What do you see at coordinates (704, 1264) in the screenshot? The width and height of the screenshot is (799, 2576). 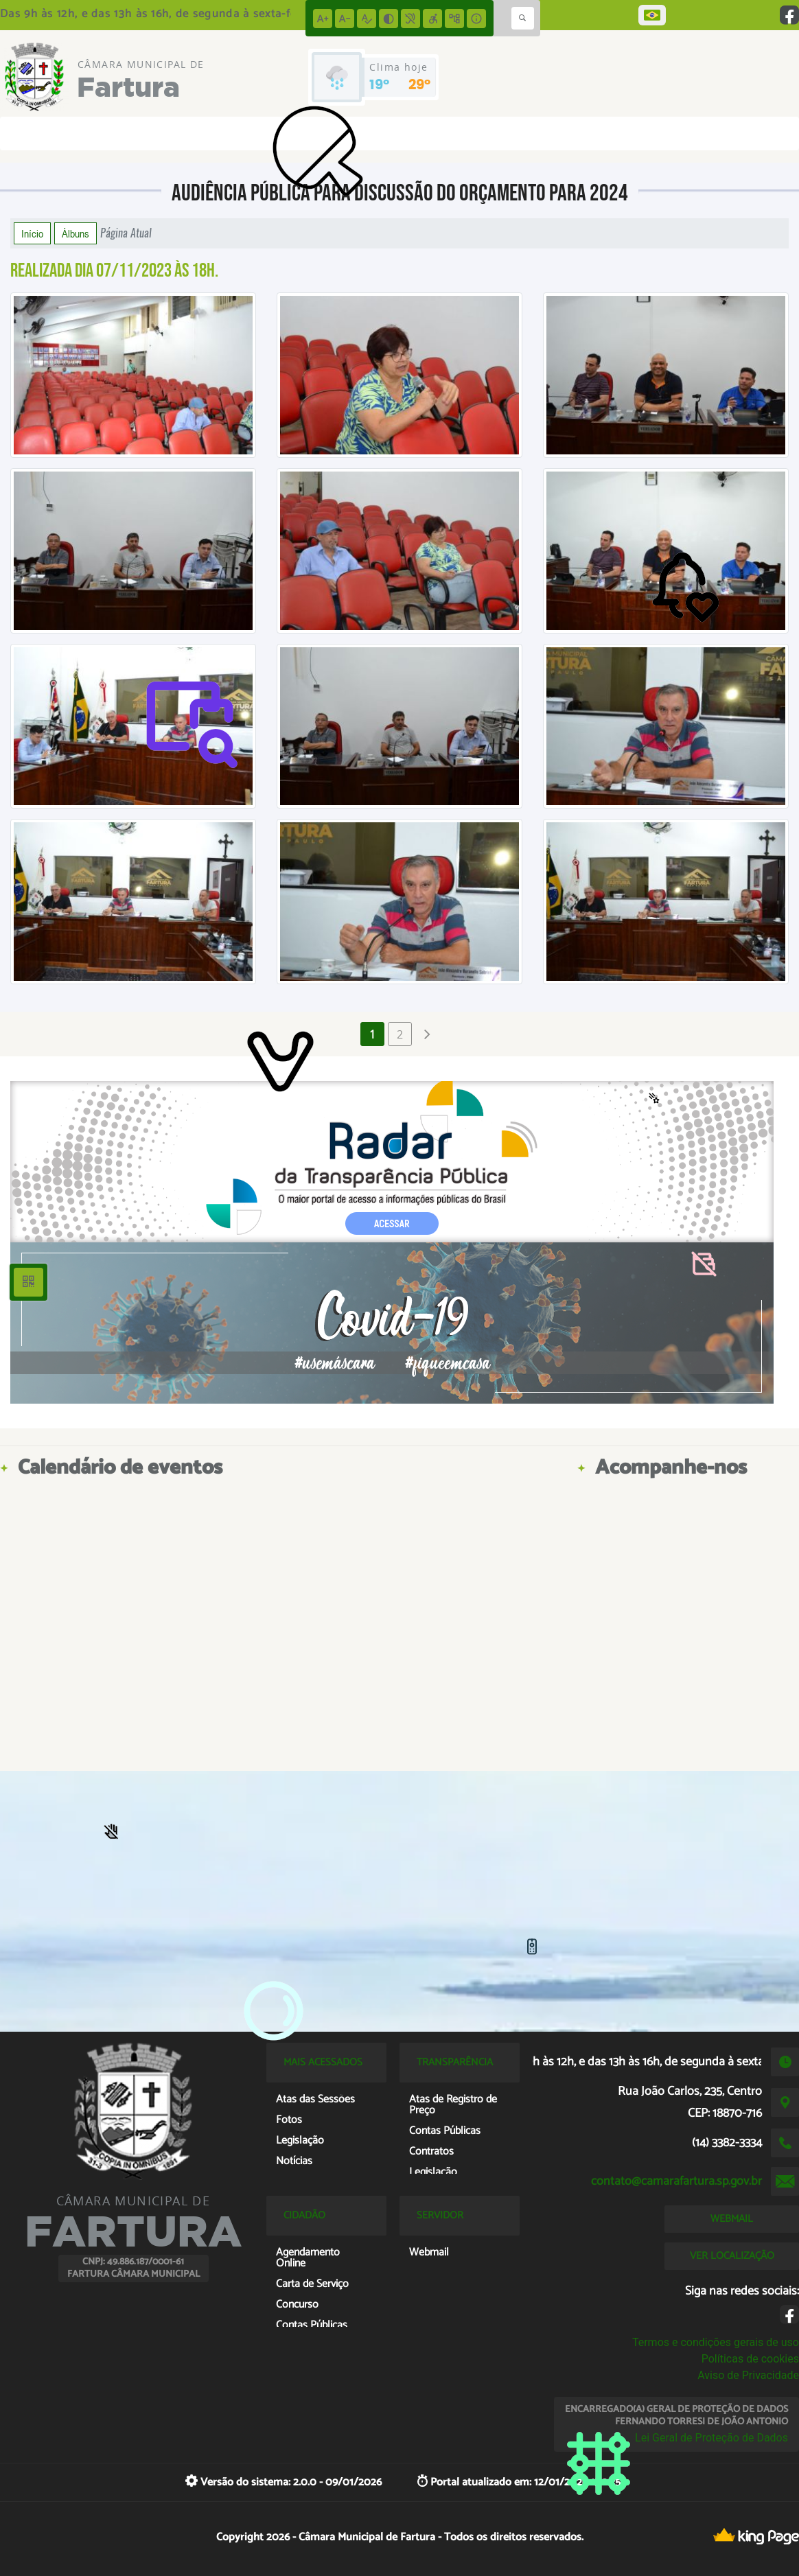 I see `wallet feature unavailable or disabled` at bounding box center [704, 1264].